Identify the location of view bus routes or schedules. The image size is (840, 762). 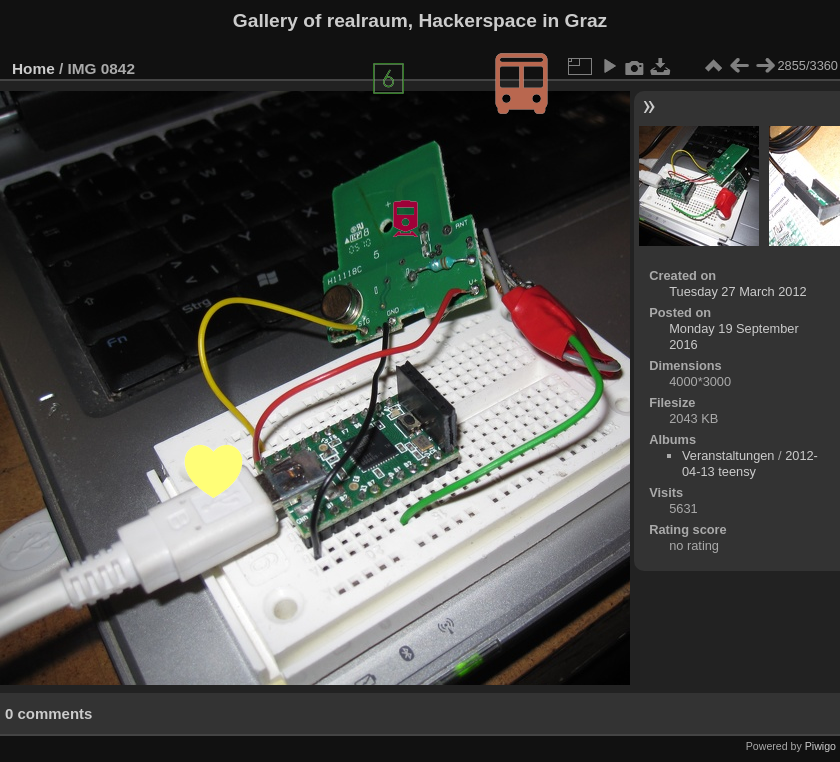
(521, 83).